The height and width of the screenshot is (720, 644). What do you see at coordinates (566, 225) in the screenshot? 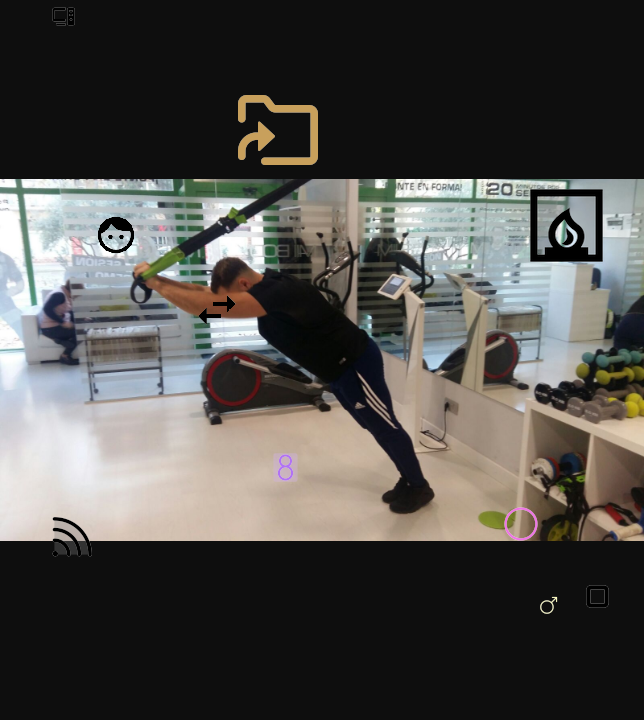
I see `access home or living room controls` at bounding box center [566, 225].